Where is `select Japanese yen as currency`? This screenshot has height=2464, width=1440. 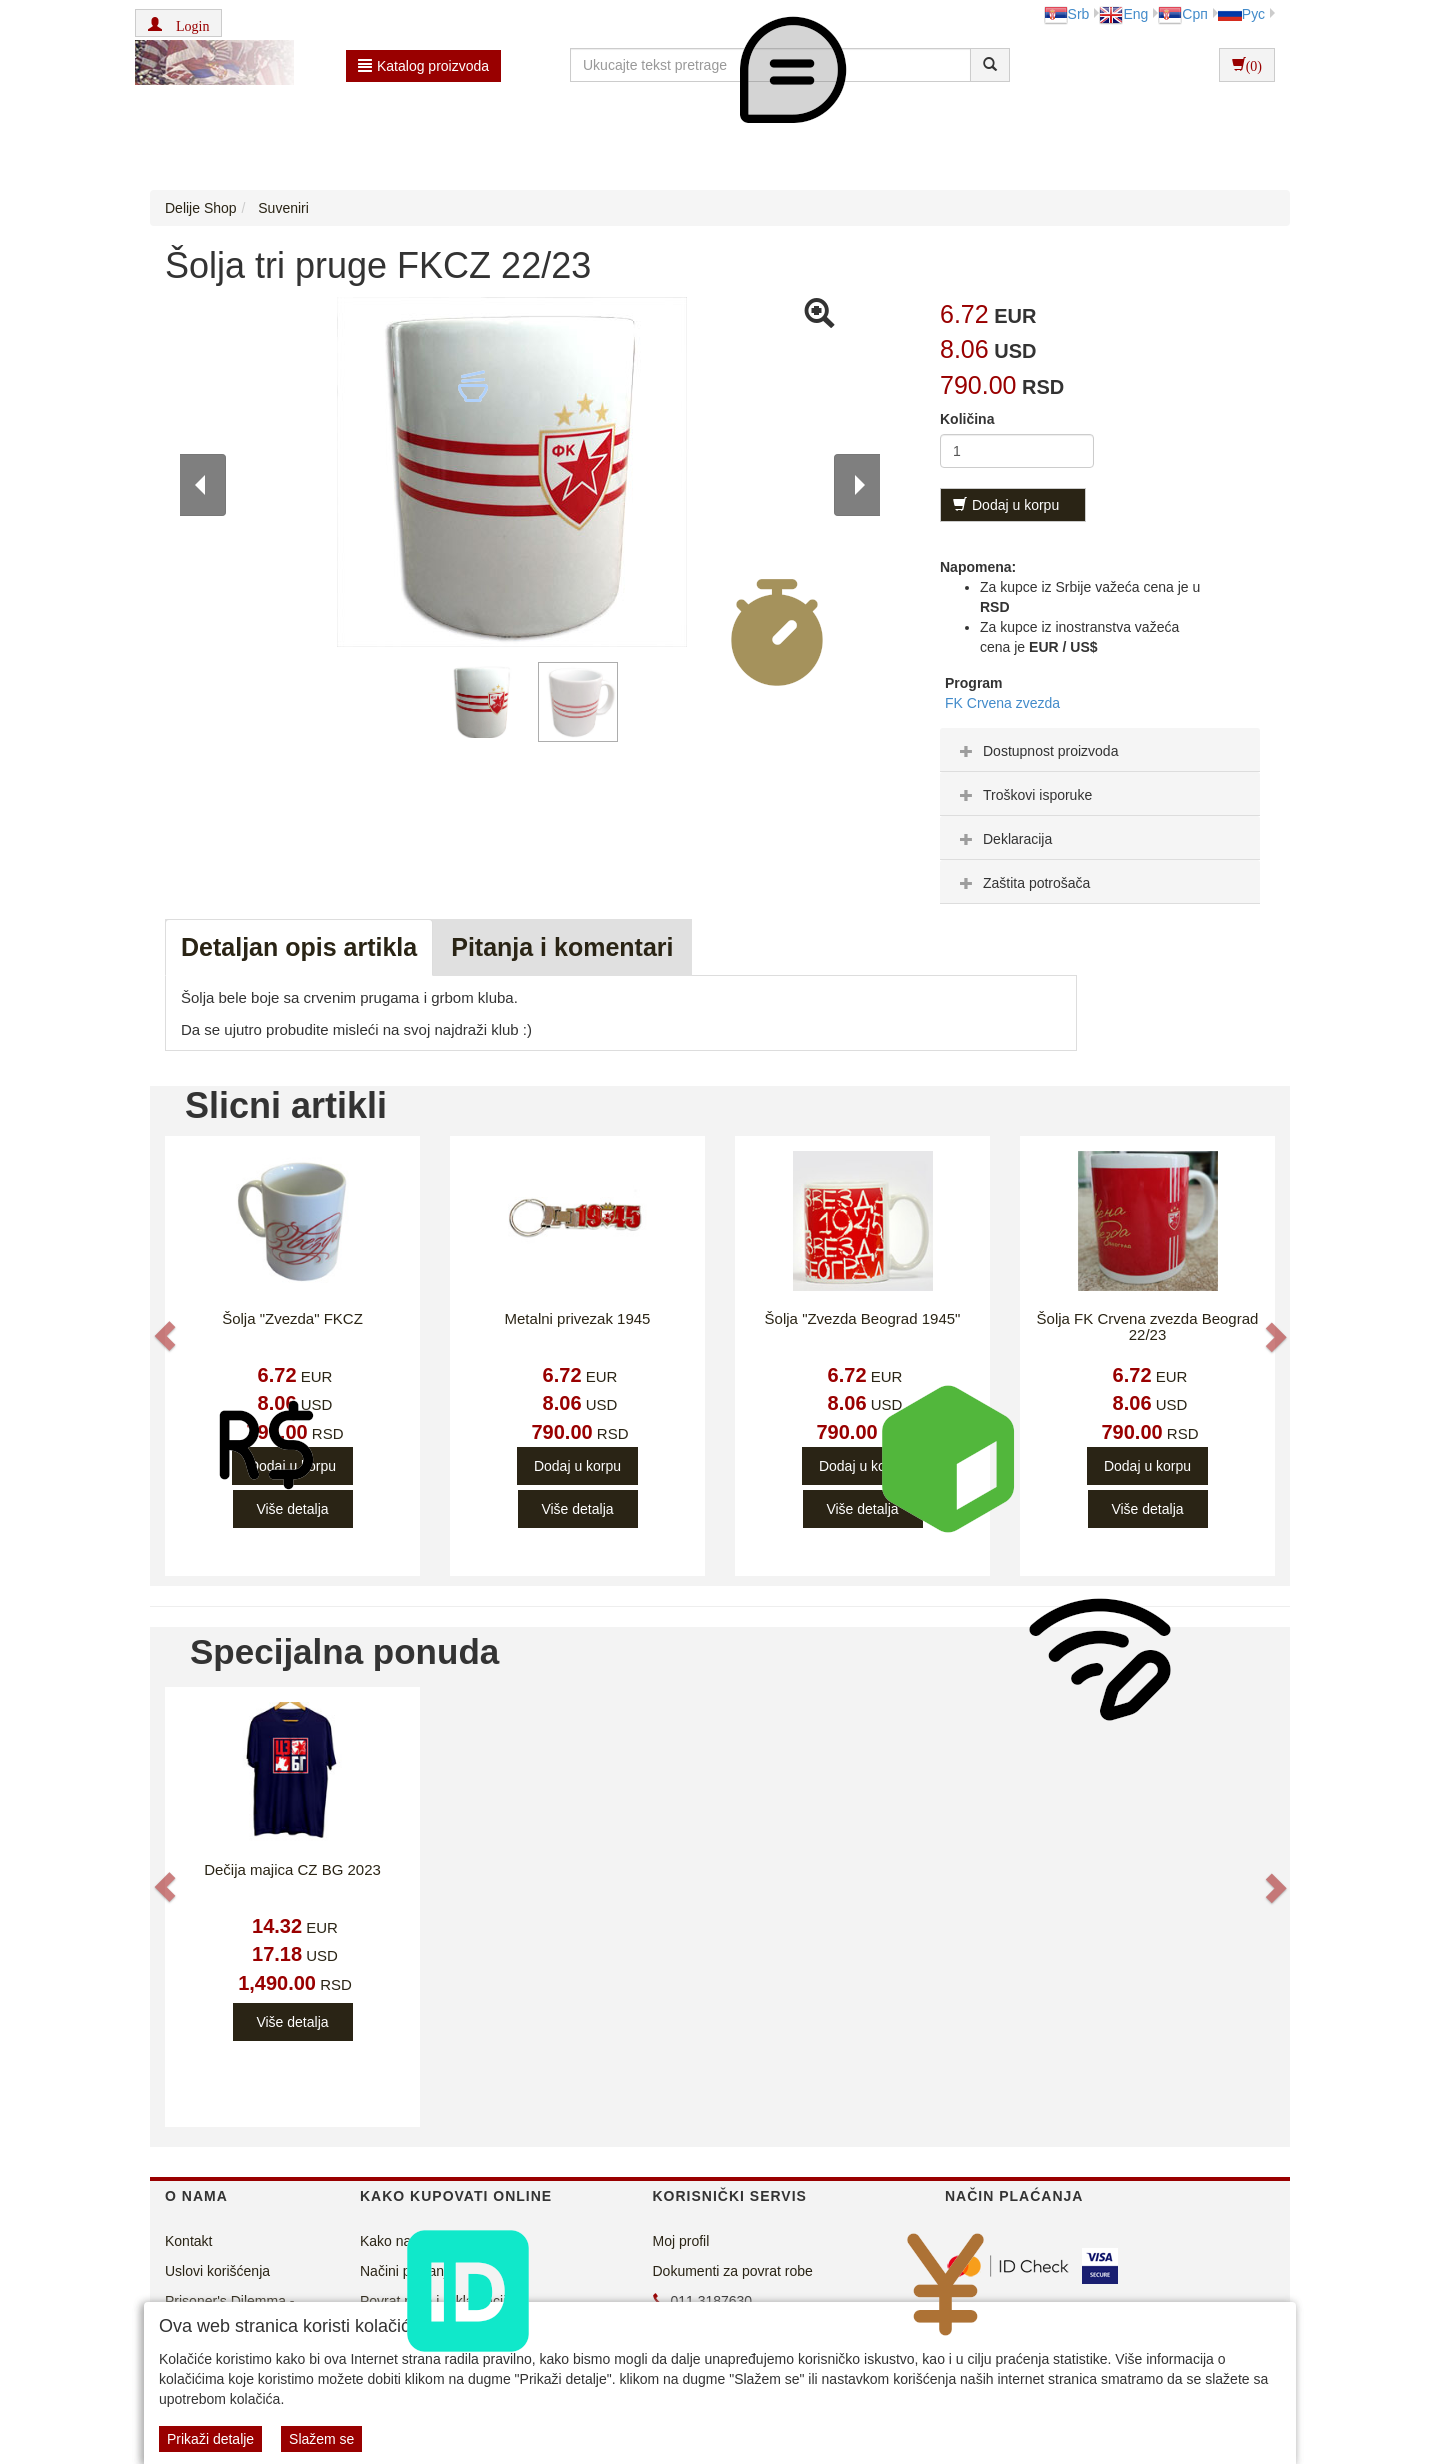
select Japanese yen as currency is located at coordinates (945, 2284).